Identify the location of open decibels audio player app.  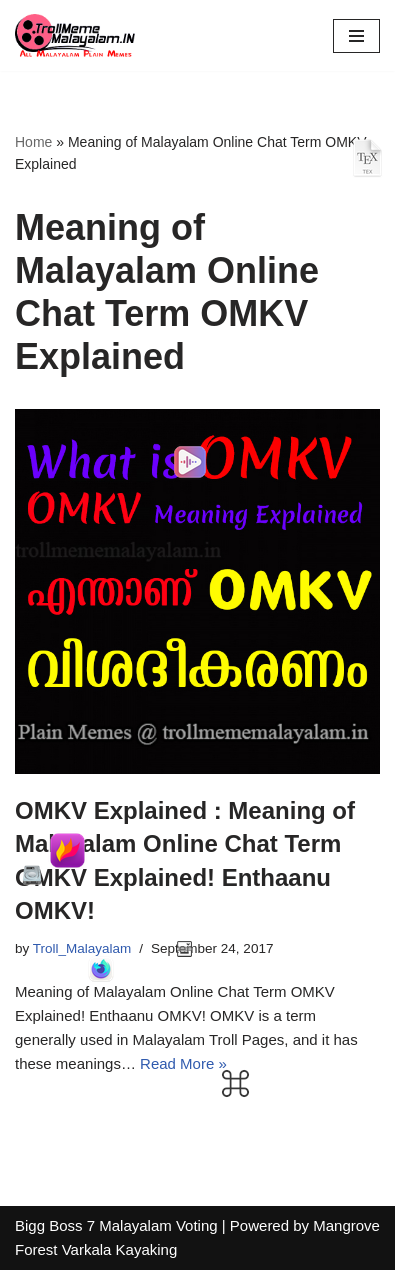
(190, 462).